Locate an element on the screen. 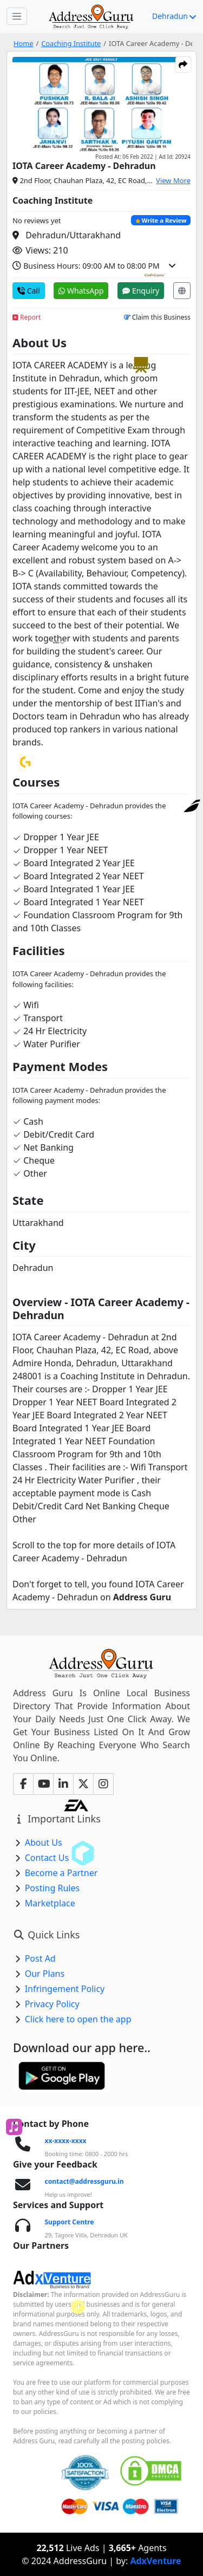 The width and height of the screenshot is (203, 2576). electronic arts company logo is located at coordinates (76, 1805).